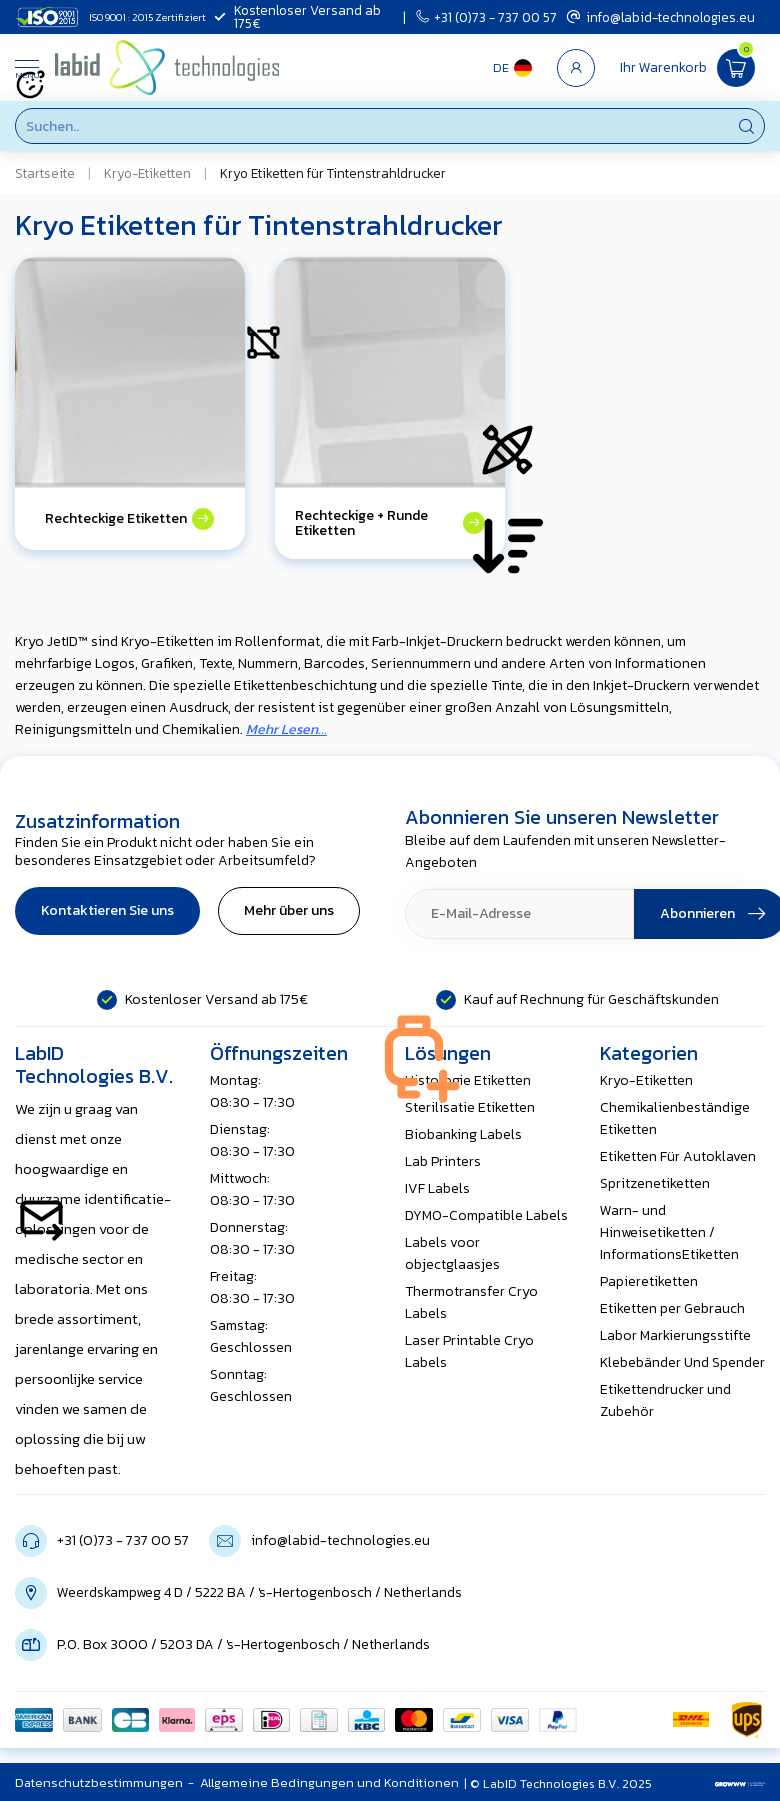 Image resolution: width=780 pixels, height=1801 pixels. I want to click on add a new smartwatch device, so click(414, 1057).